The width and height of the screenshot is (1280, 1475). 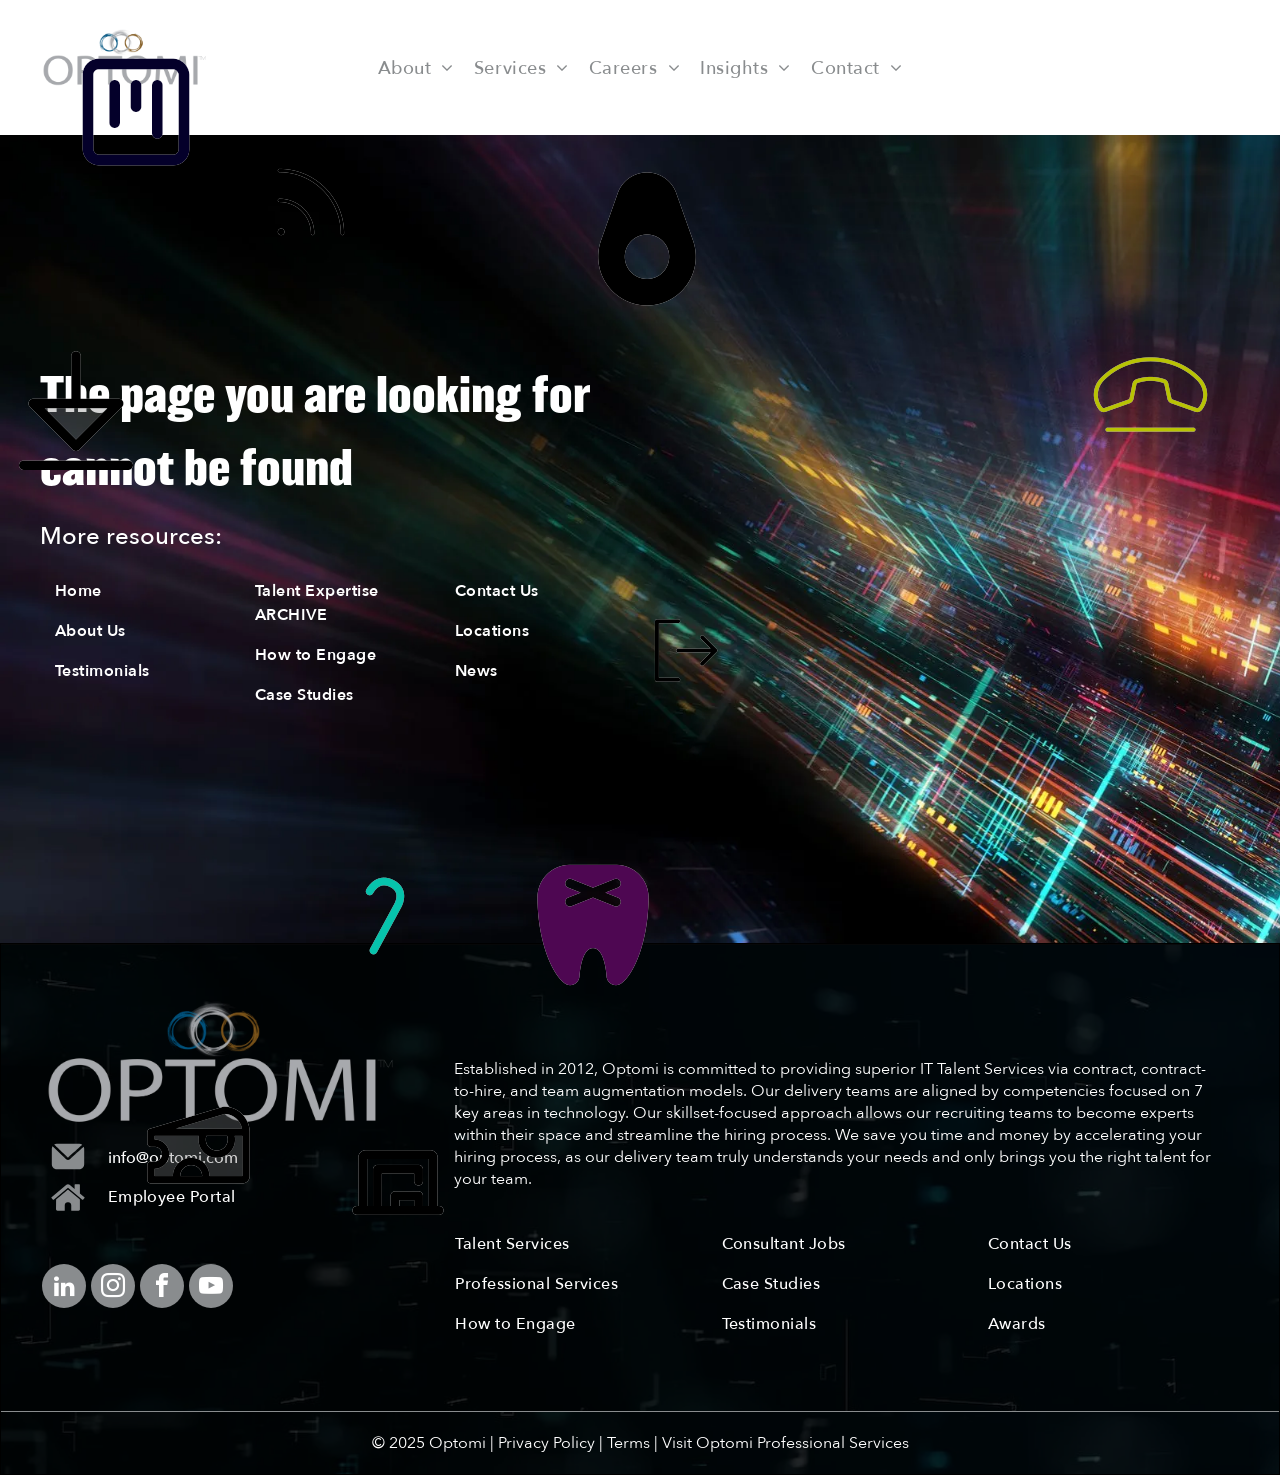 I want to click on open kanban board view, so click(x=136, y=112).